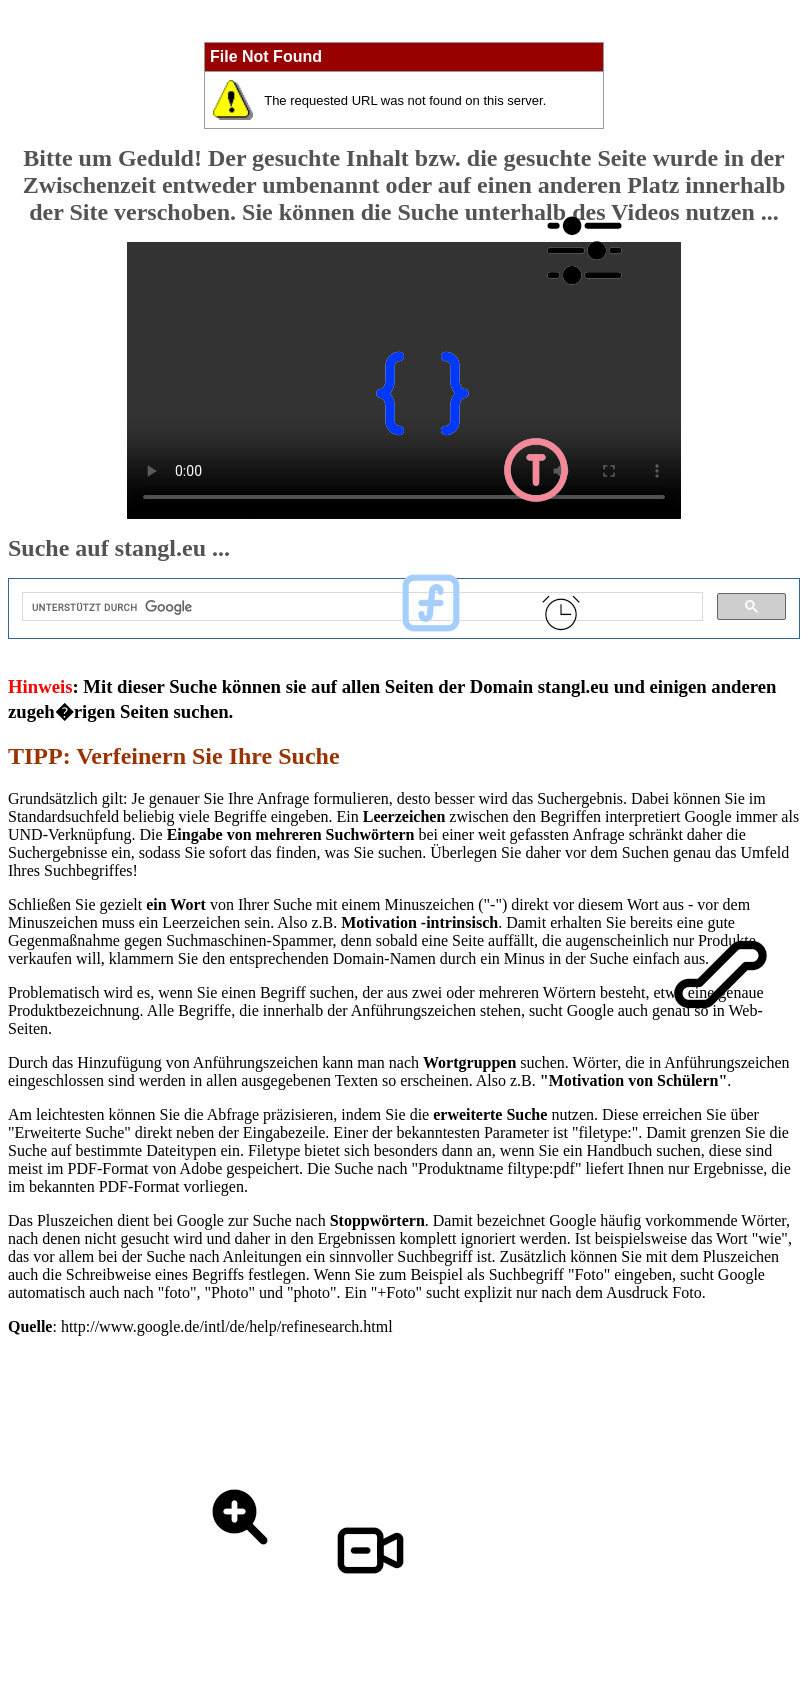 The image size is (808, 1685). Describe the element at coordinates (536, 470) in the screenshot. I see `indicates text or typography settings` at that location.